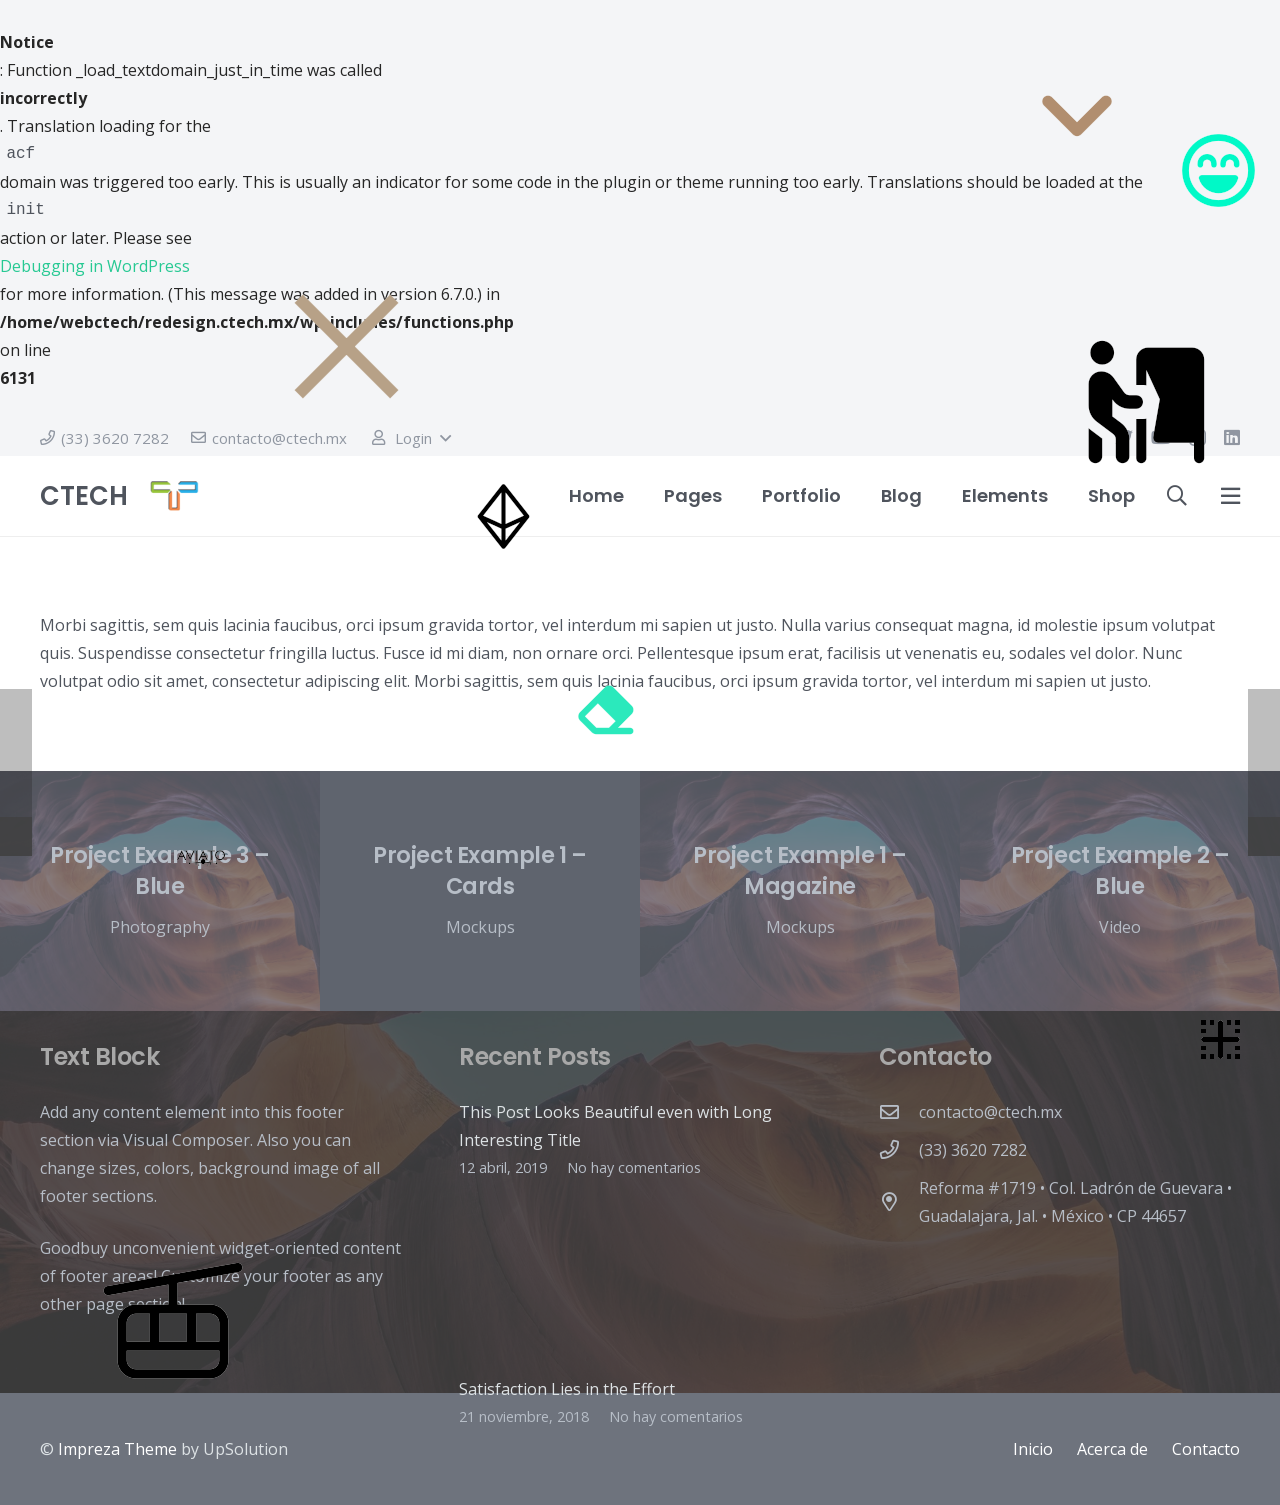  What do you see at coordinates (607, 711) in the screenshot?
I see `erase or clear content` at bounding box center [607, 711].